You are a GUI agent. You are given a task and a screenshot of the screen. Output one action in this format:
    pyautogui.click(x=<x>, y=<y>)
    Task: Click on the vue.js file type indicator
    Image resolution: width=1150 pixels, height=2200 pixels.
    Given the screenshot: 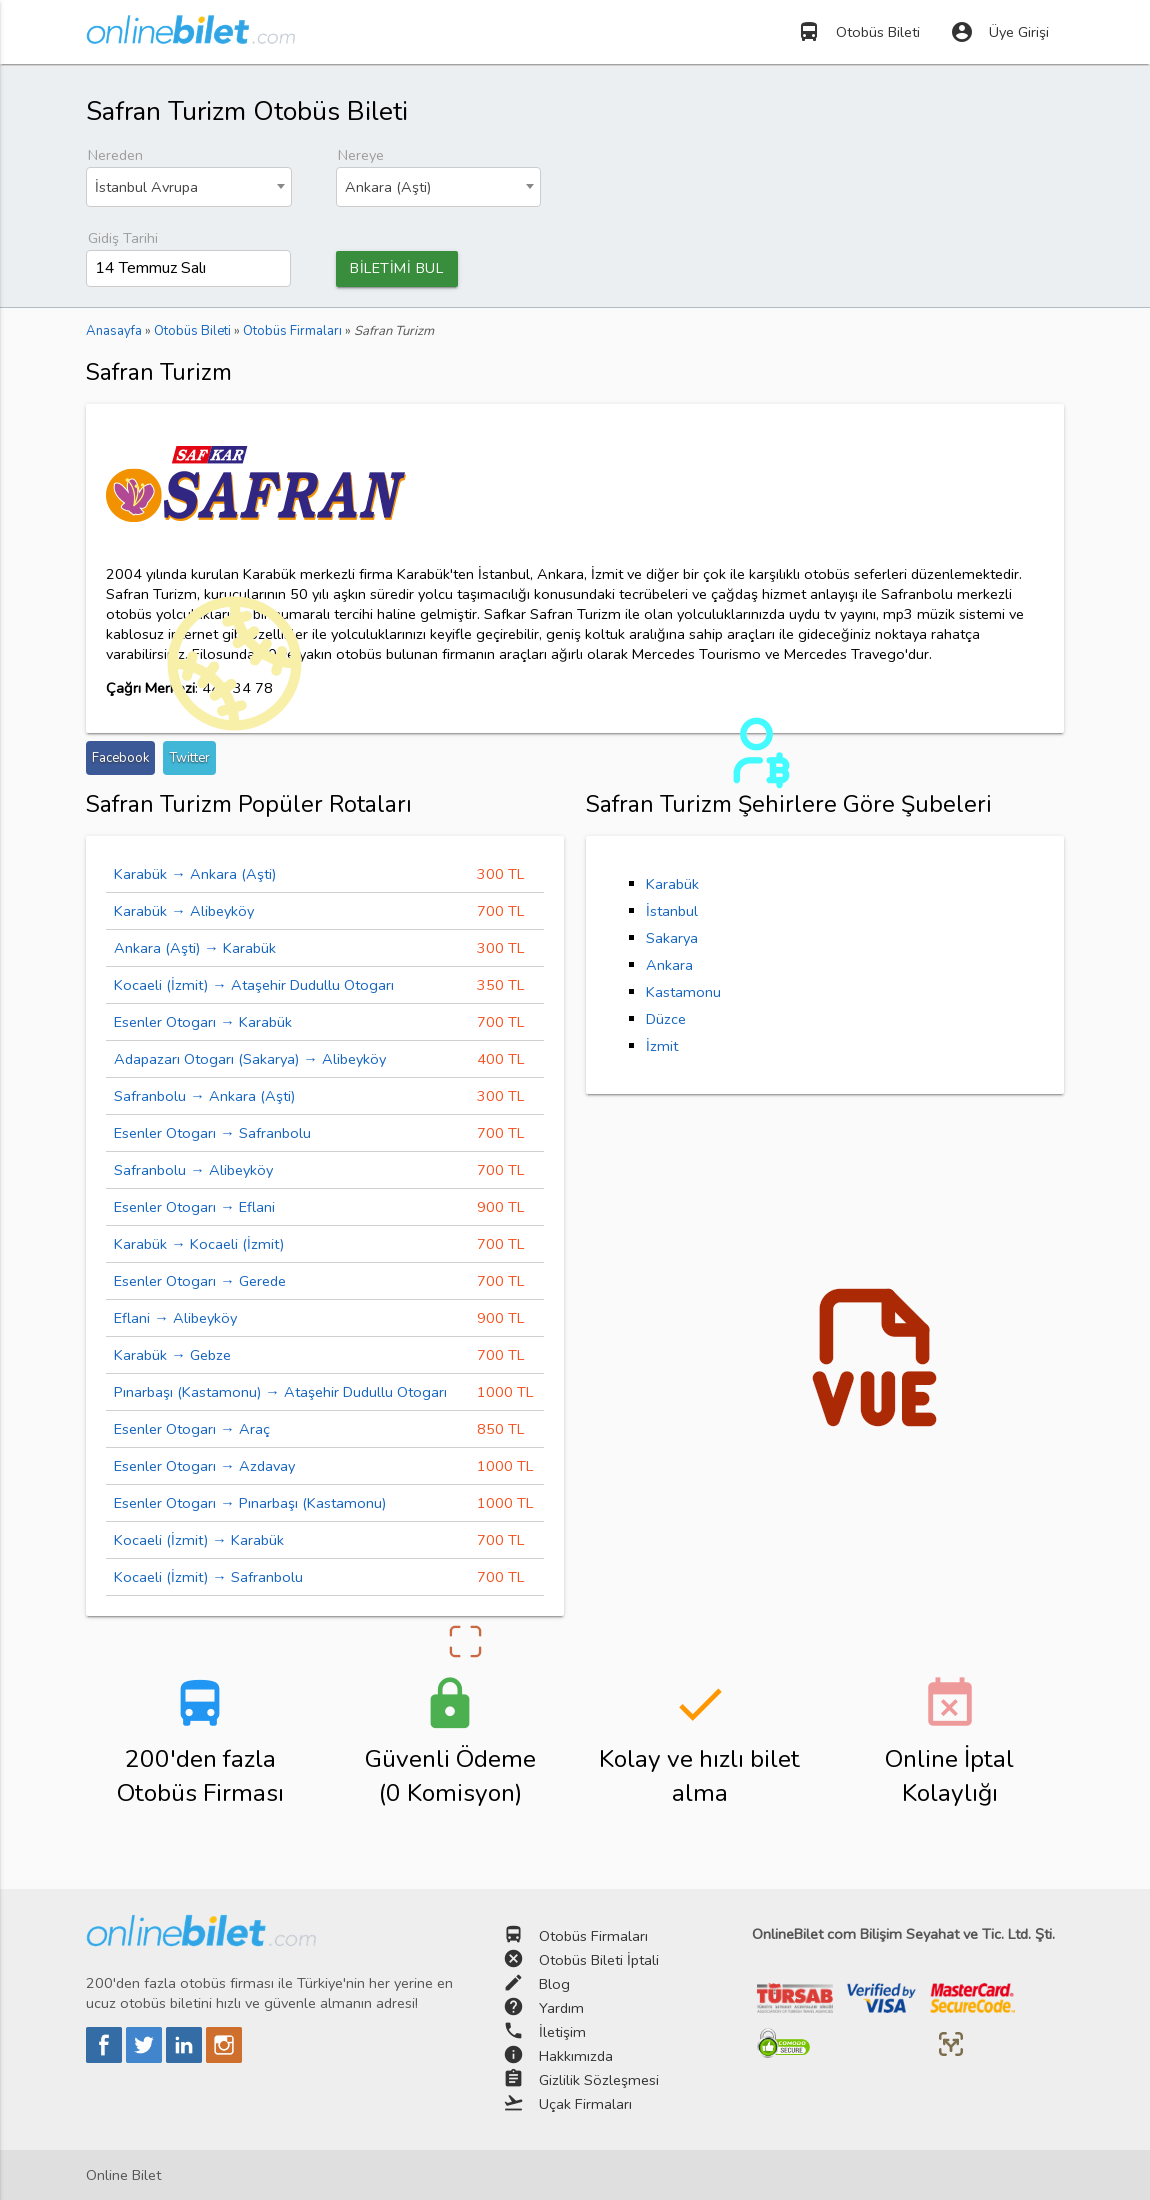 What is the action you would take?
    pyautogui.click(x=874, y=1357)
    